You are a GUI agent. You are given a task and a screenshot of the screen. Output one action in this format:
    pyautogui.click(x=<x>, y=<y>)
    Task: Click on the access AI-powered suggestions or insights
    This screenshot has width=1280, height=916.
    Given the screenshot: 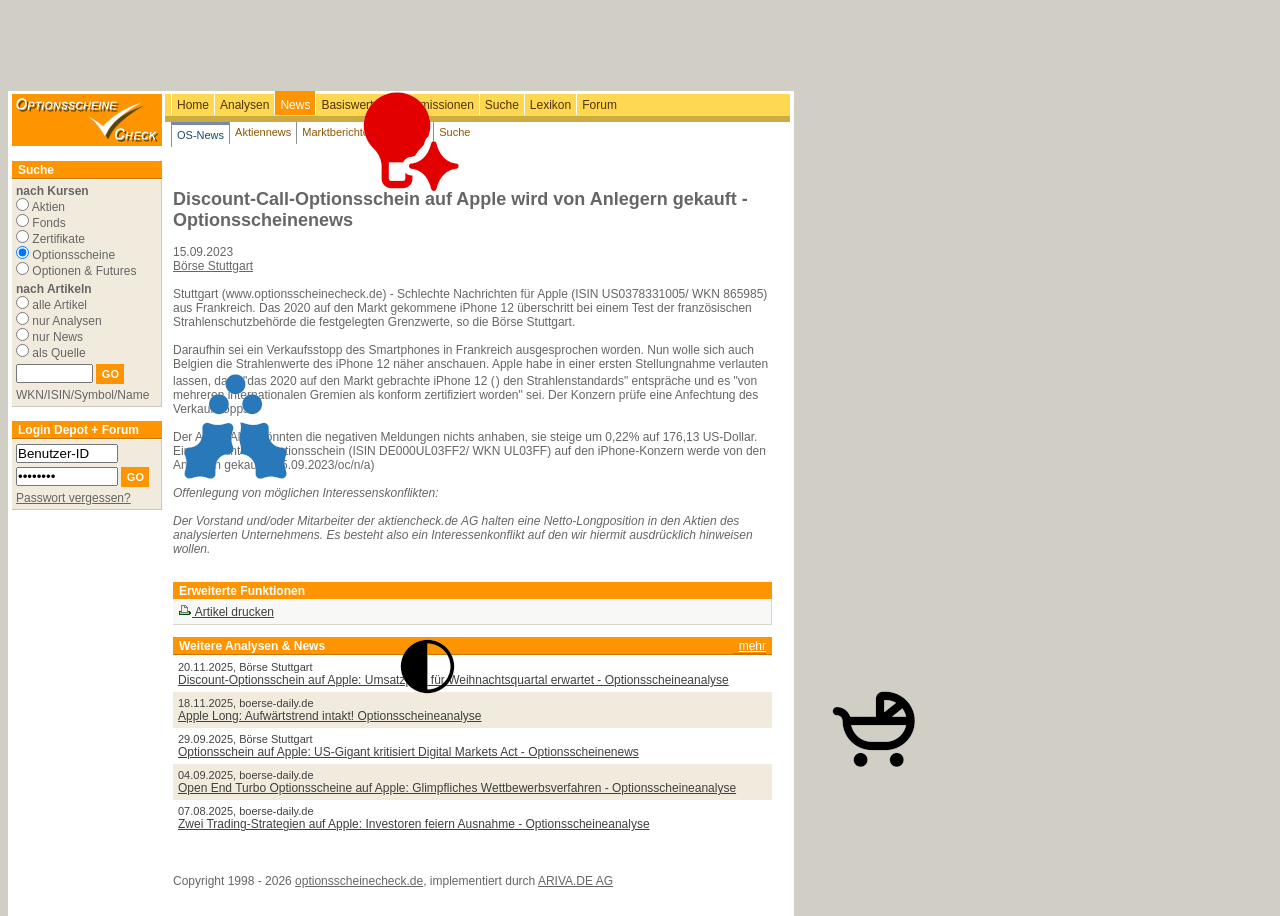 What is the action you would take?
    pyautogui.click(x=408, y=144)
    